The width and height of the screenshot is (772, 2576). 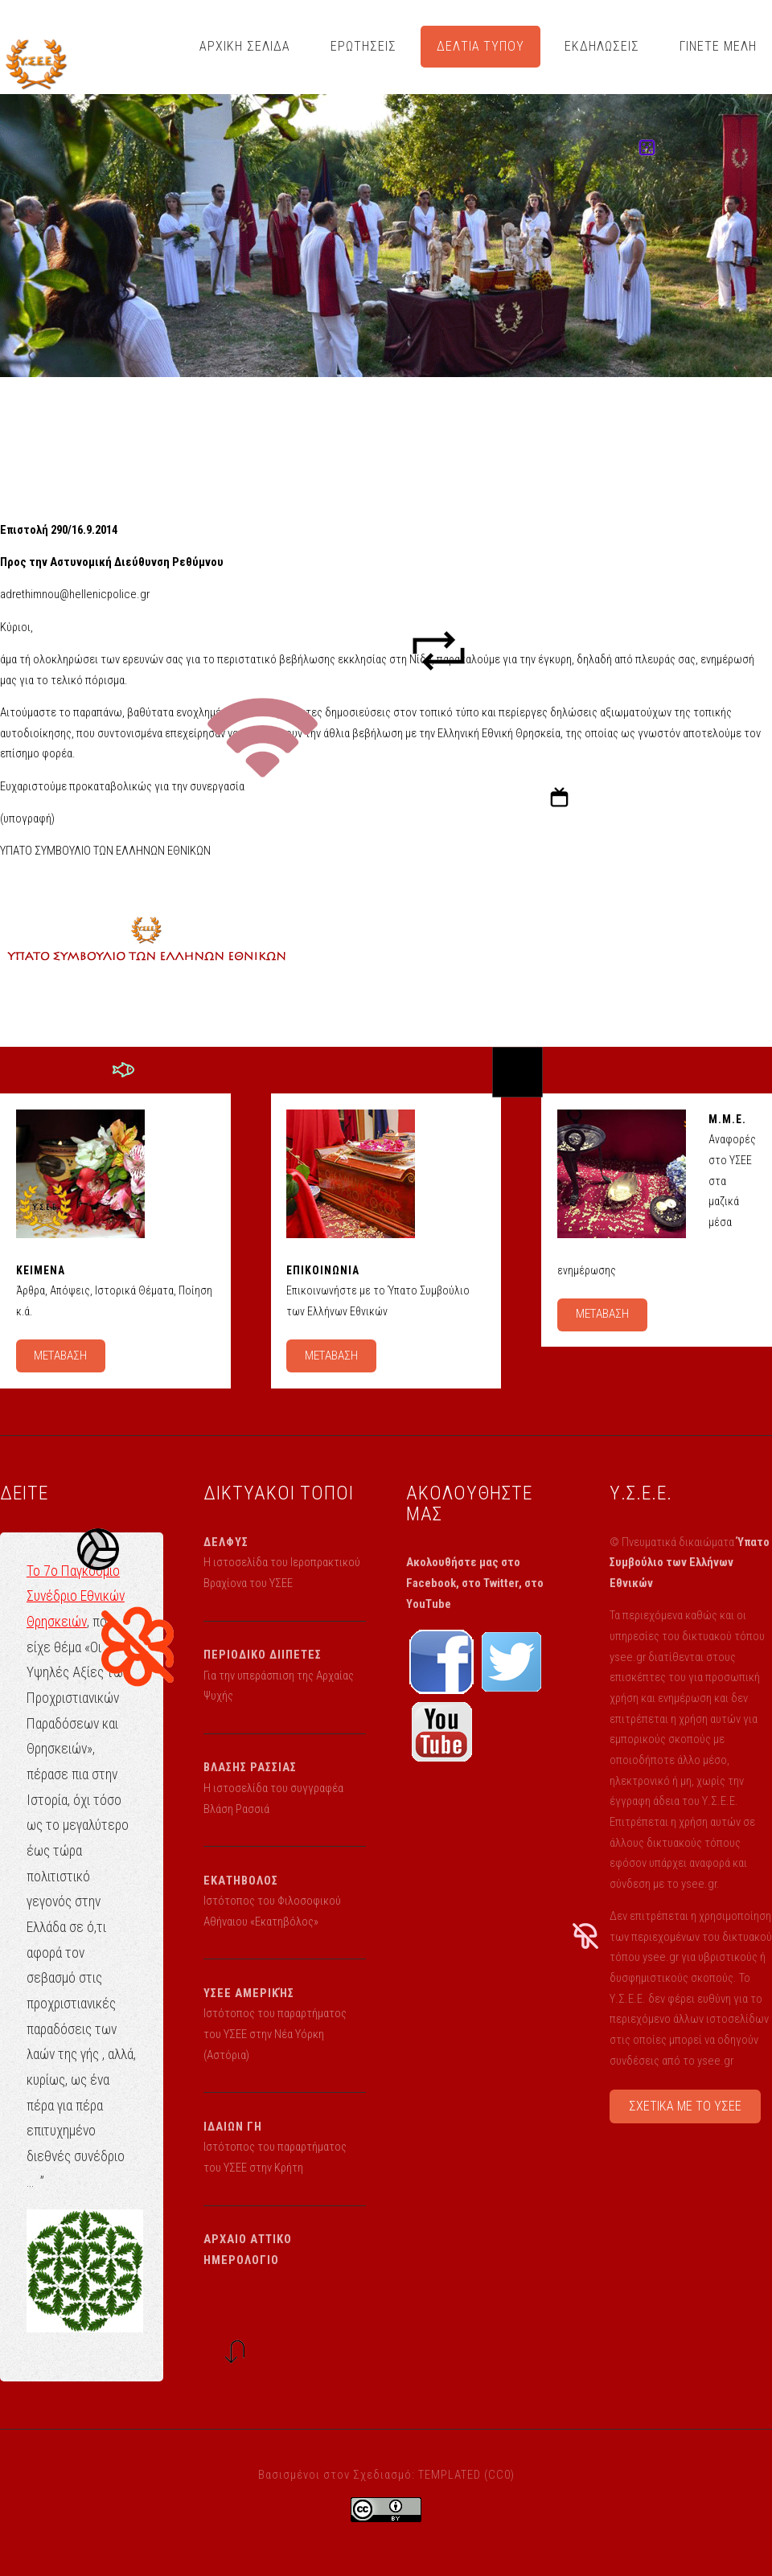 What do you see at coordinates (138, 1647) in the screenshot?
I see `disable or hide floral/nature content` at bounding box center [138, 1647].